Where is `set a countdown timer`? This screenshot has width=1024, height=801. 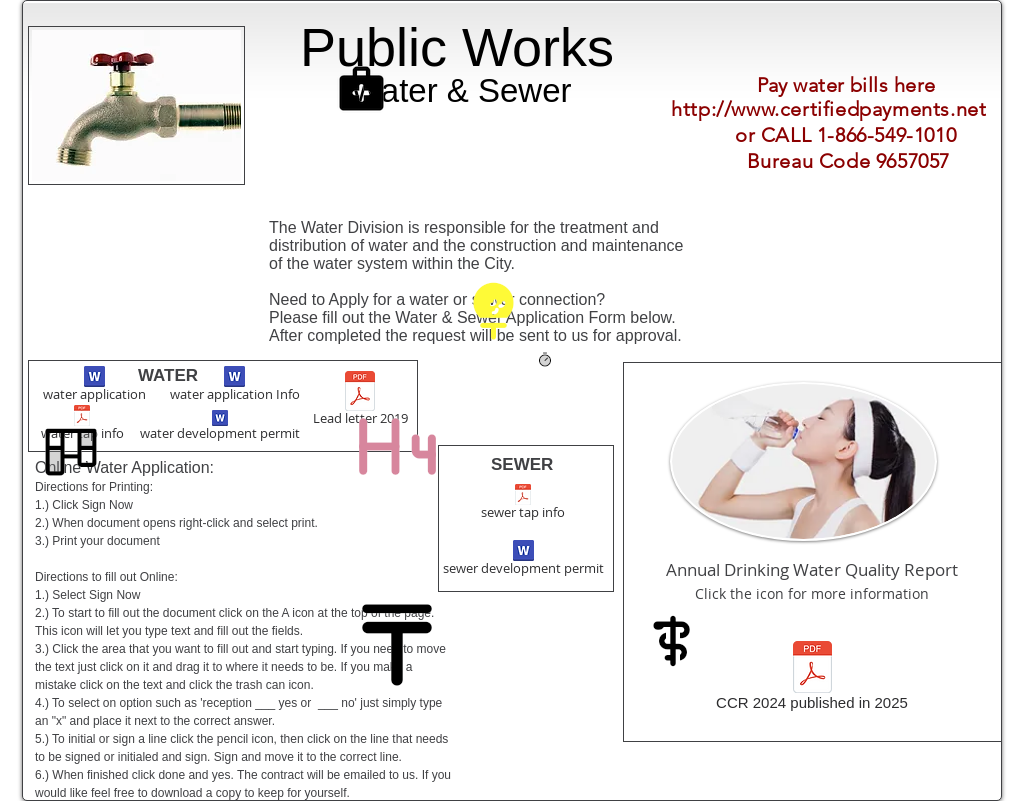 set a countdown timer is located at coordinates (545, 360).